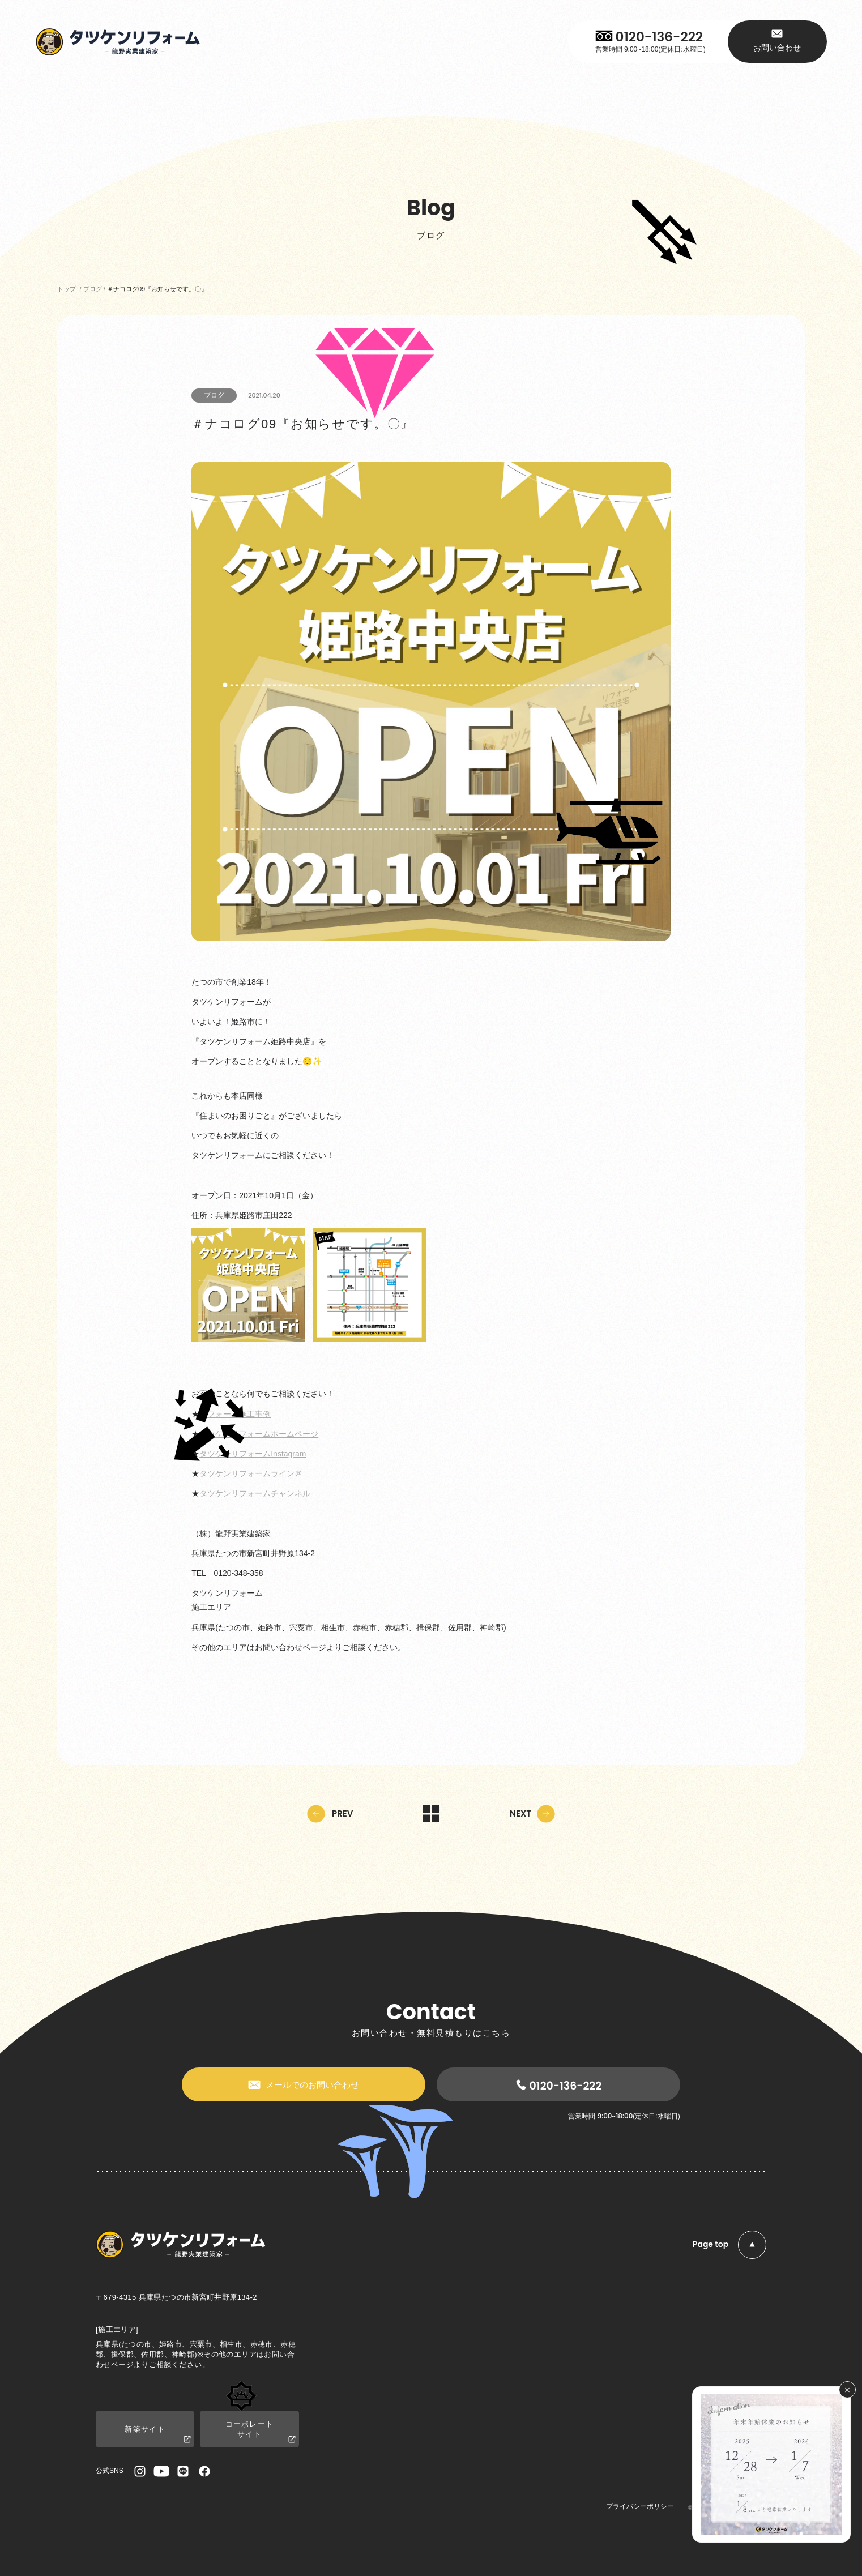 The image size is (862, 2576). Describe the element at coordinates (664, 232) in the screenshot. I see `select the trident weapon` at that location.